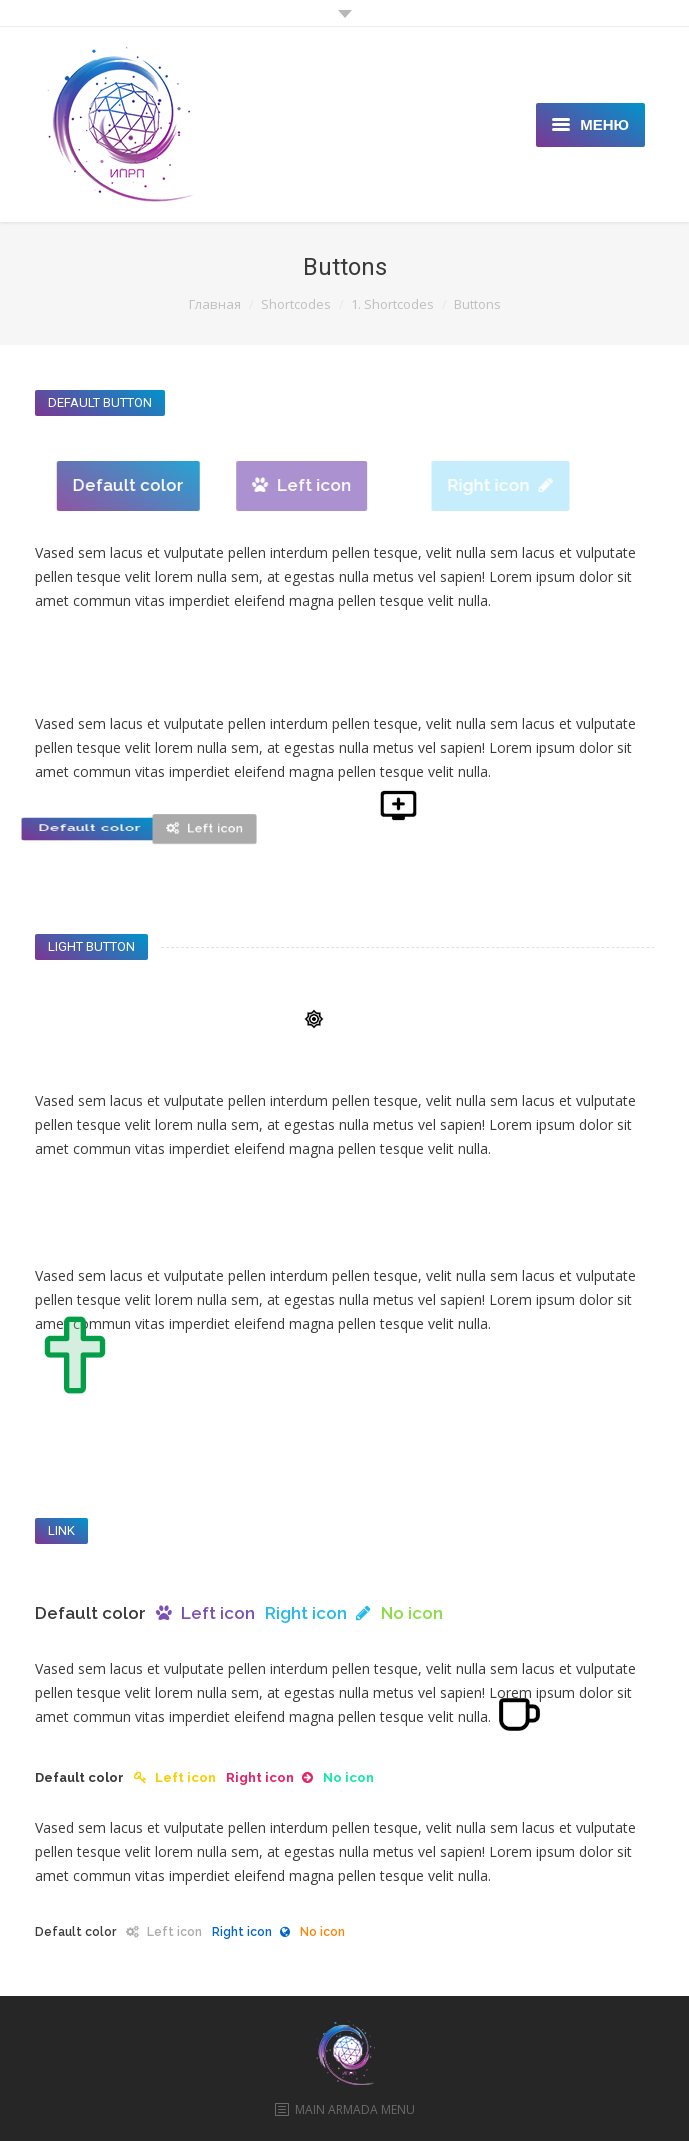  I want to click on indicates a religious or faith-based feature, so click(75, 1355).